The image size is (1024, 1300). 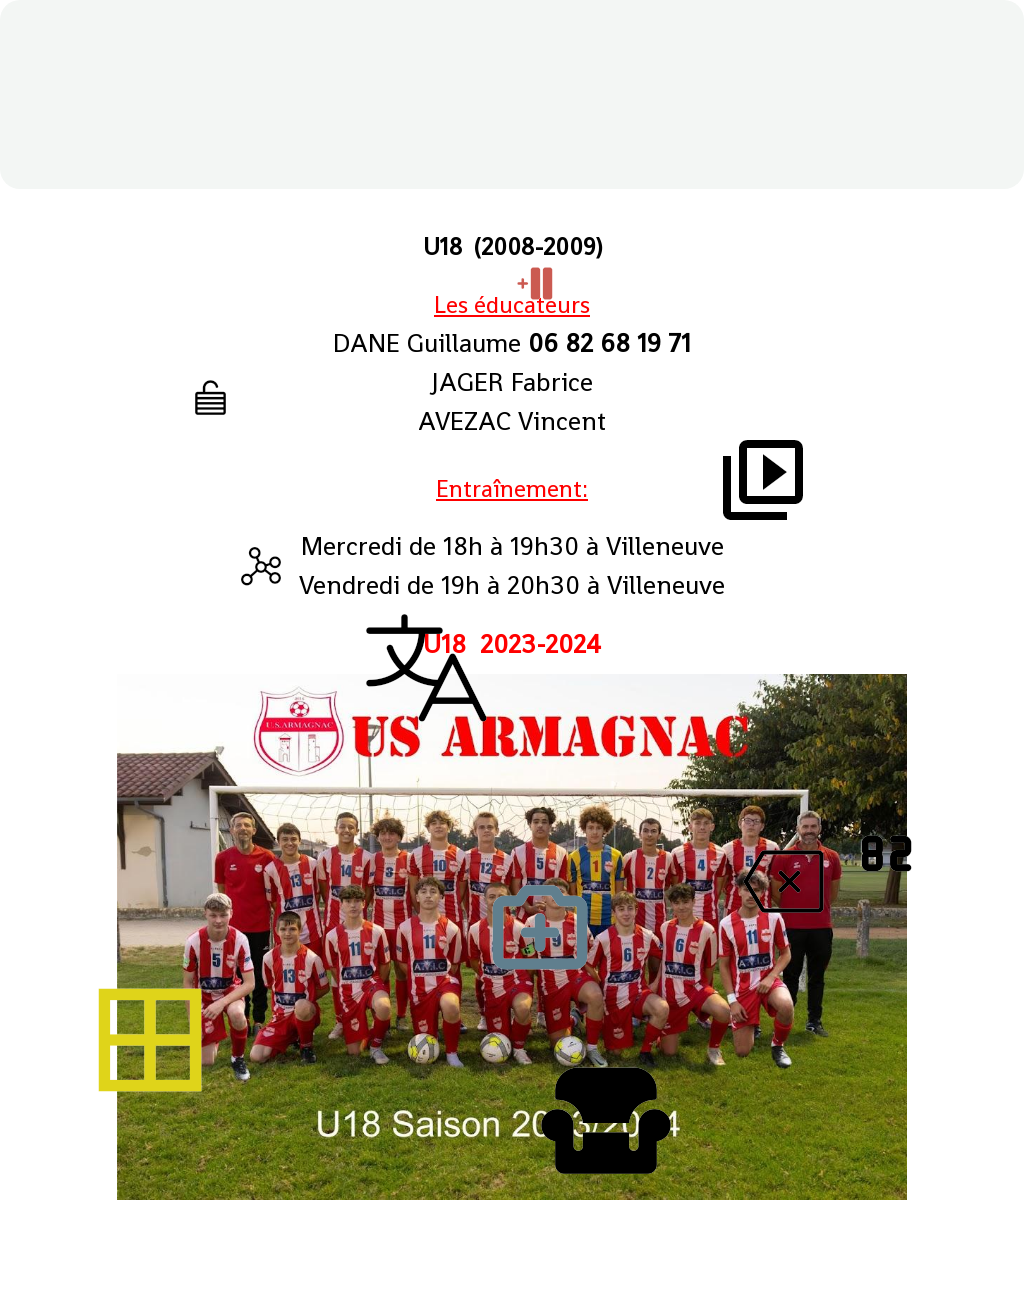 I want to click on browse furniture or home decor items, so click(x=606, y=1123).